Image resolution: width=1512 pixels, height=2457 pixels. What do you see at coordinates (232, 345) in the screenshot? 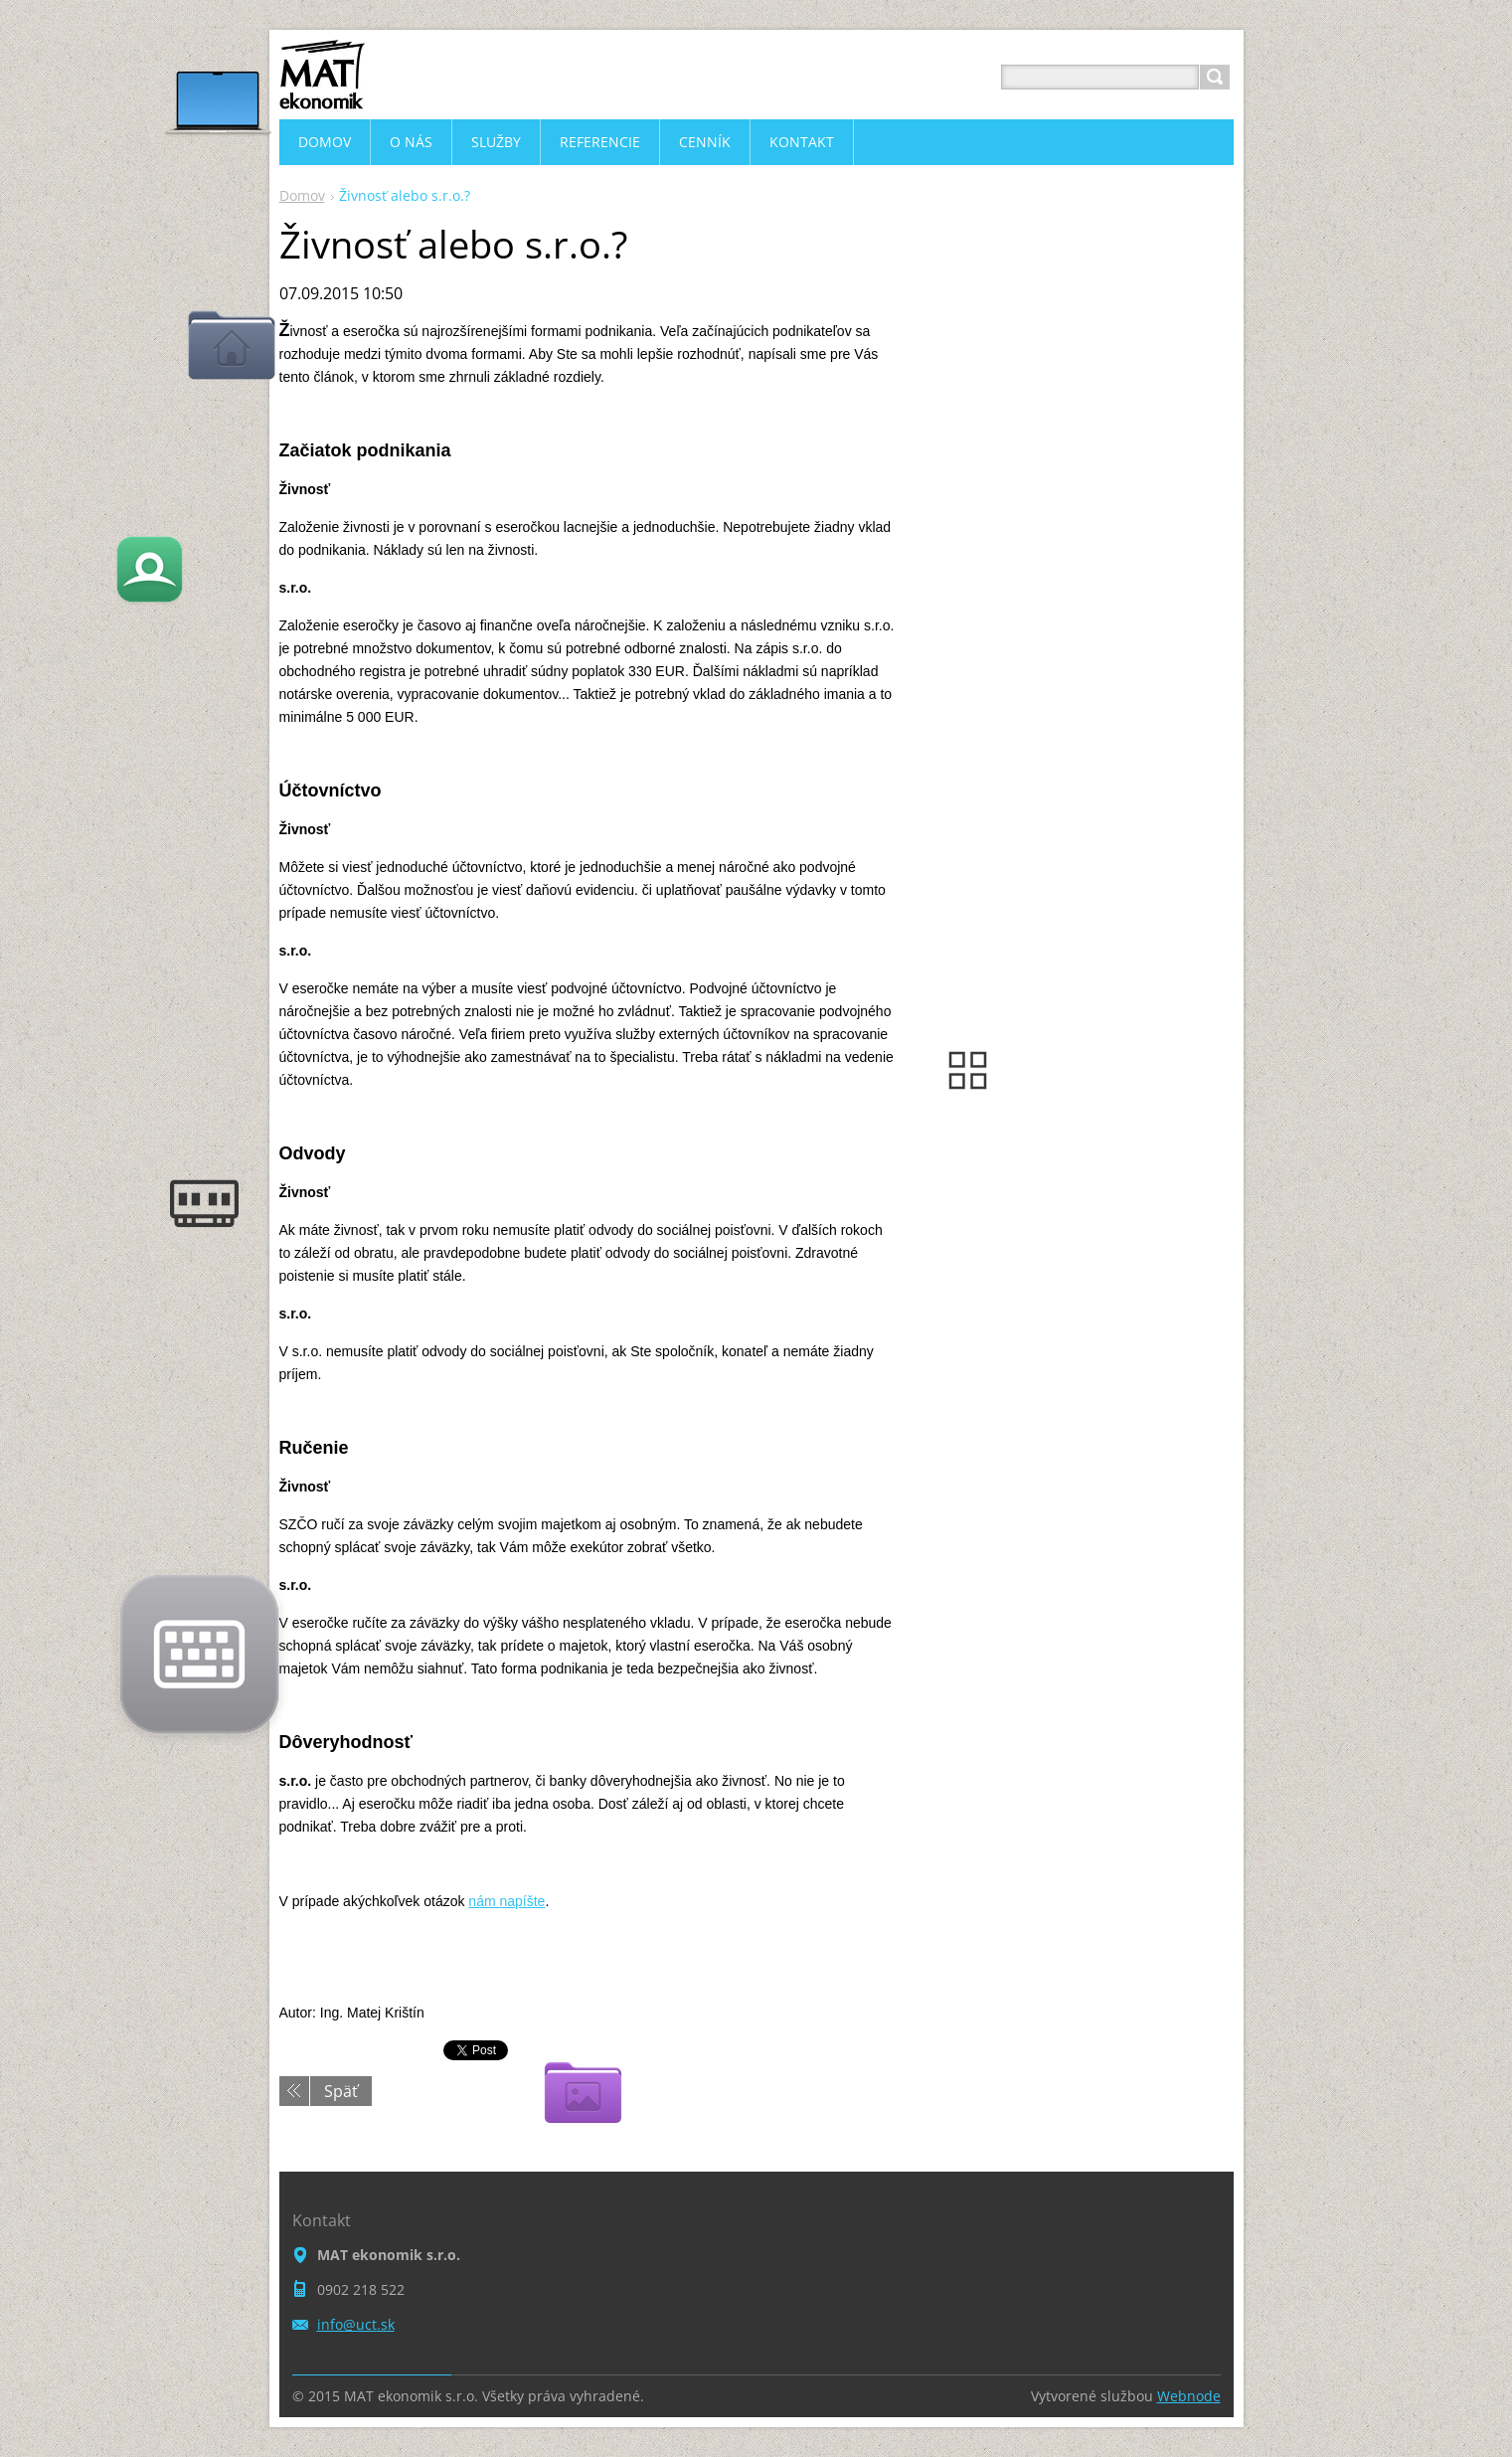
I see `open your home folder` at bounding box center [232, 345].